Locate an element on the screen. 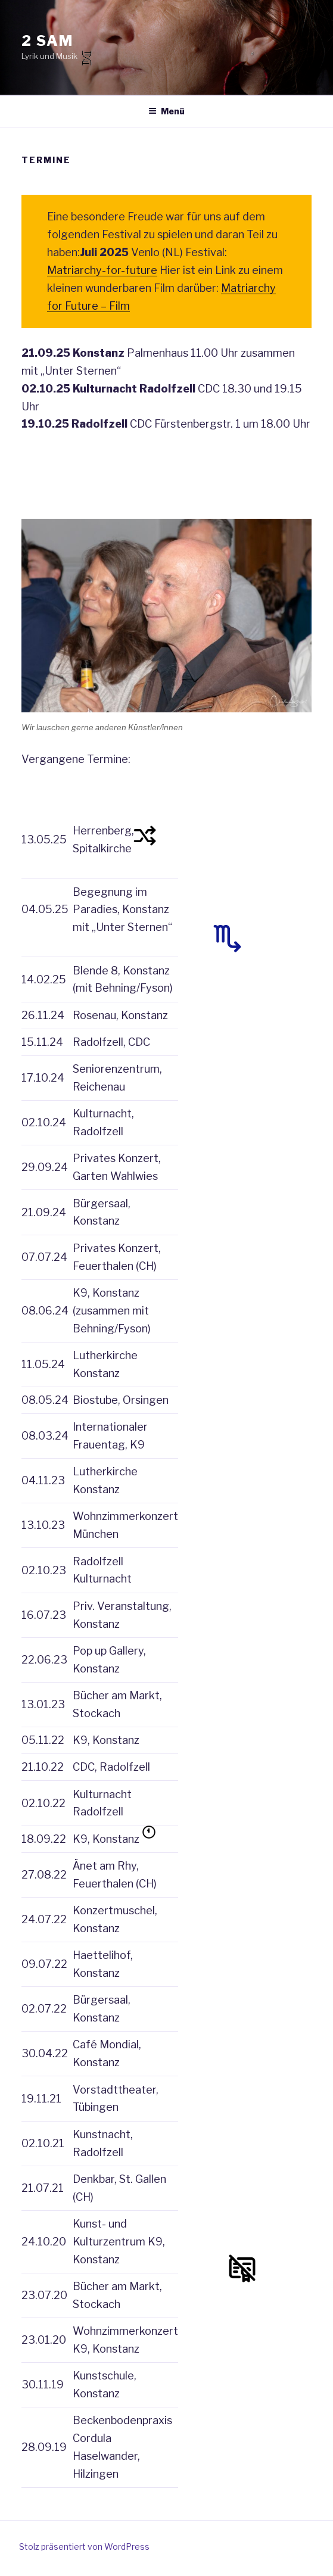 Image resolution: width=333 pixels, height=2576 pixels. access genetics or DNA-related features is located at coordinates (86, 58).